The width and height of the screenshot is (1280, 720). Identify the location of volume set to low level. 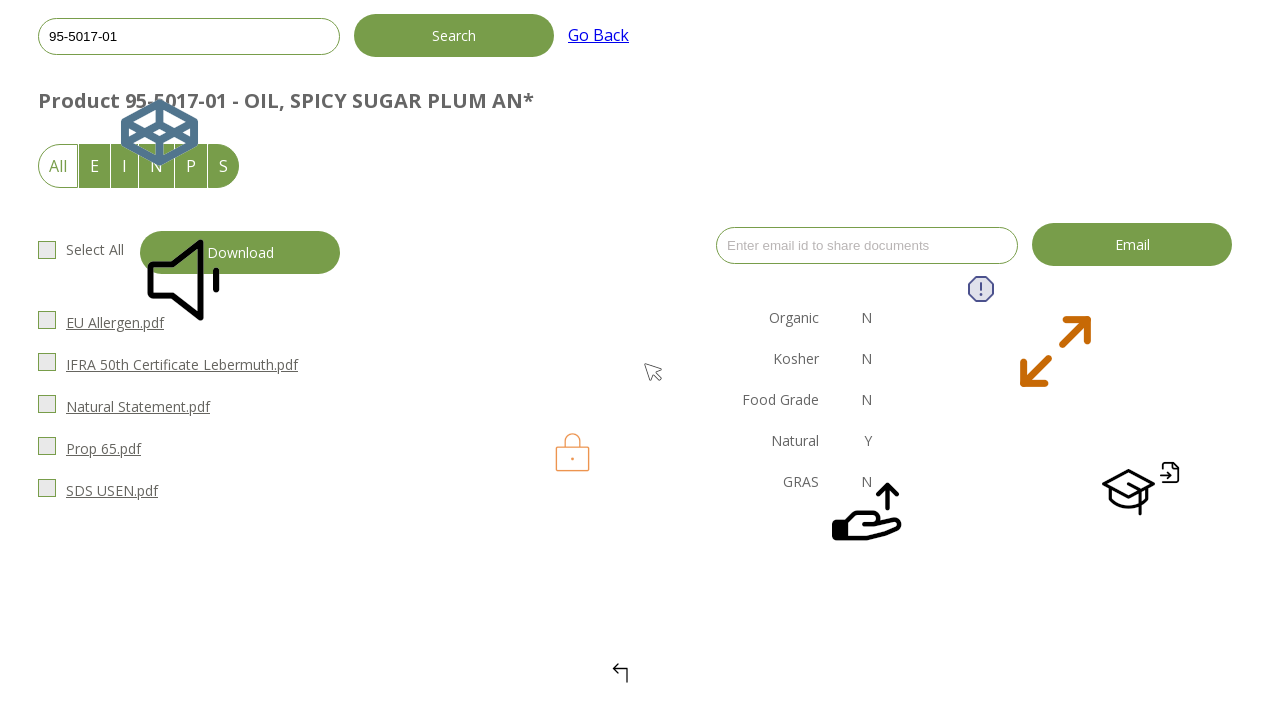
(188, 280).